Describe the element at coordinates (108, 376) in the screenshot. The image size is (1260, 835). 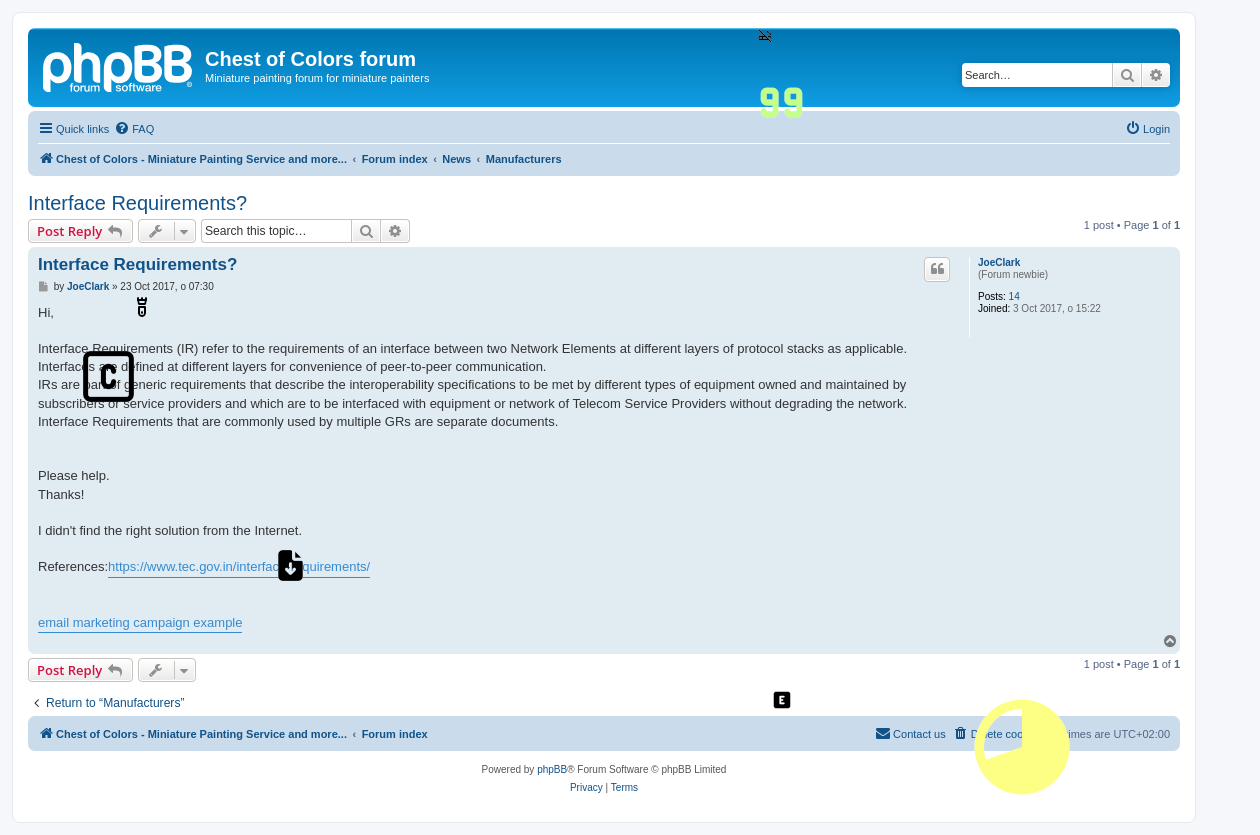
I see `indicates a "C" grade or rating` at that location.